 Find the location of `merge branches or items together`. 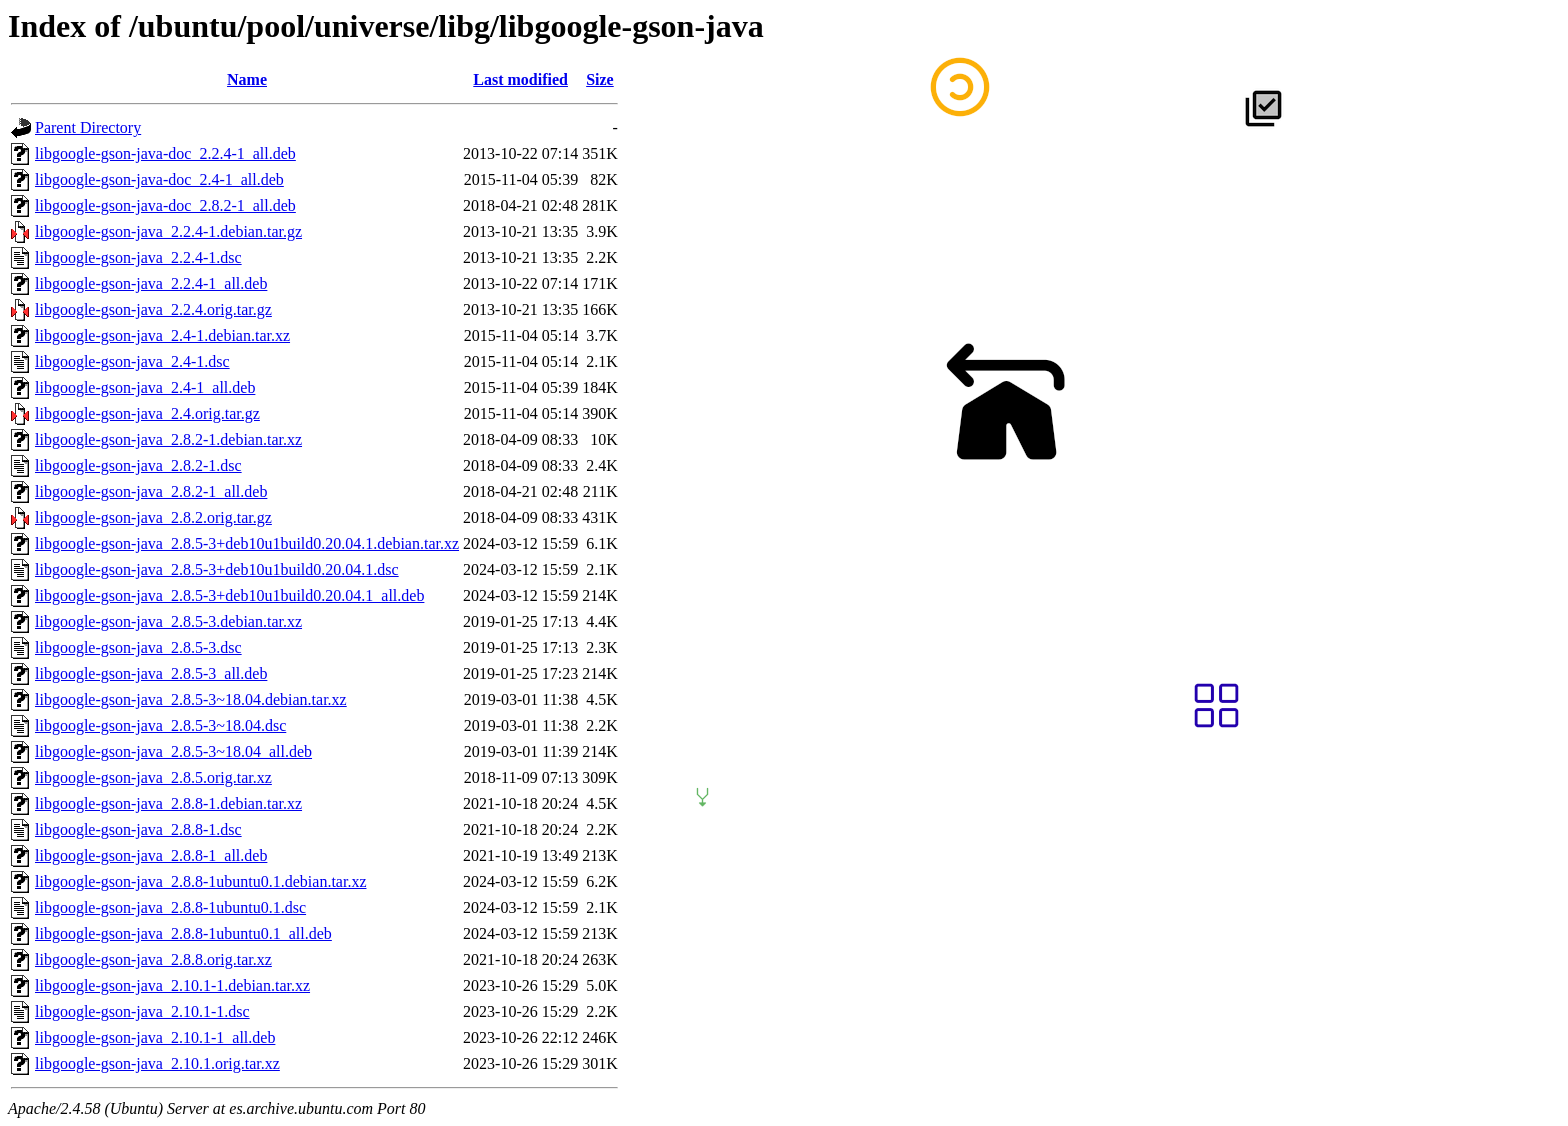

merge branches or items together is located at coordinates (702, 796).